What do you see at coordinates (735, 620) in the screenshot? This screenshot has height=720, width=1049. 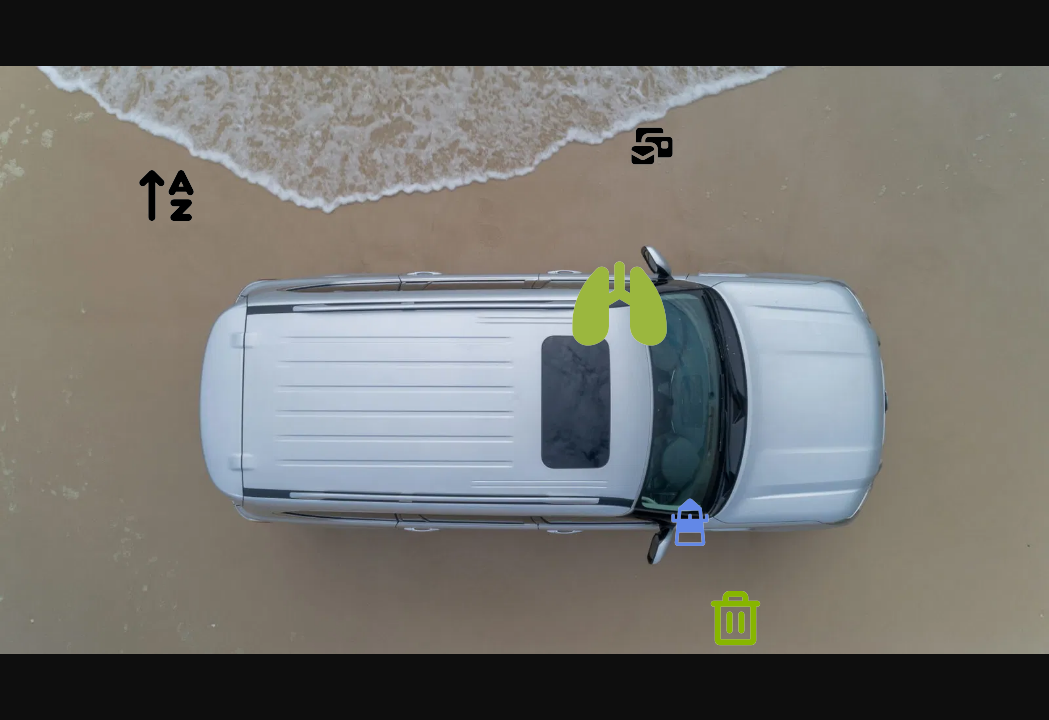 I see `delete selected item` at bounding box center [735, 620].